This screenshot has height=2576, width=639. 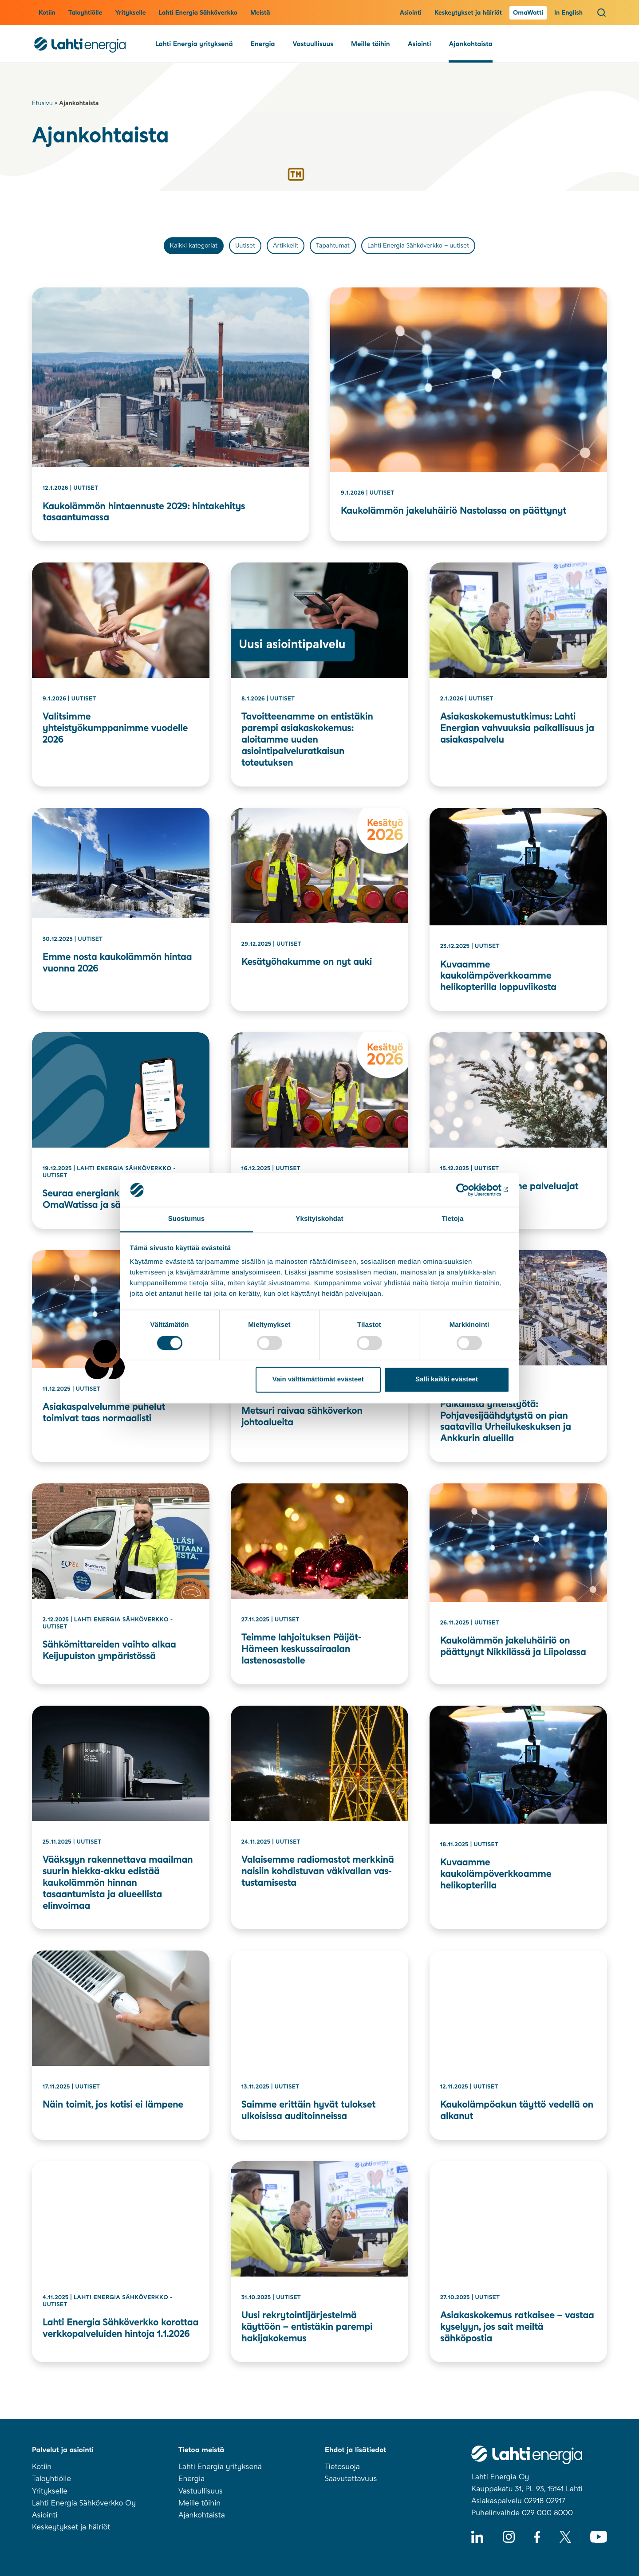 What do you see at coordinates (535, 1712) in the screenshot?
I see `indicates flight currently in progress` at bounding box center [535, 1712].